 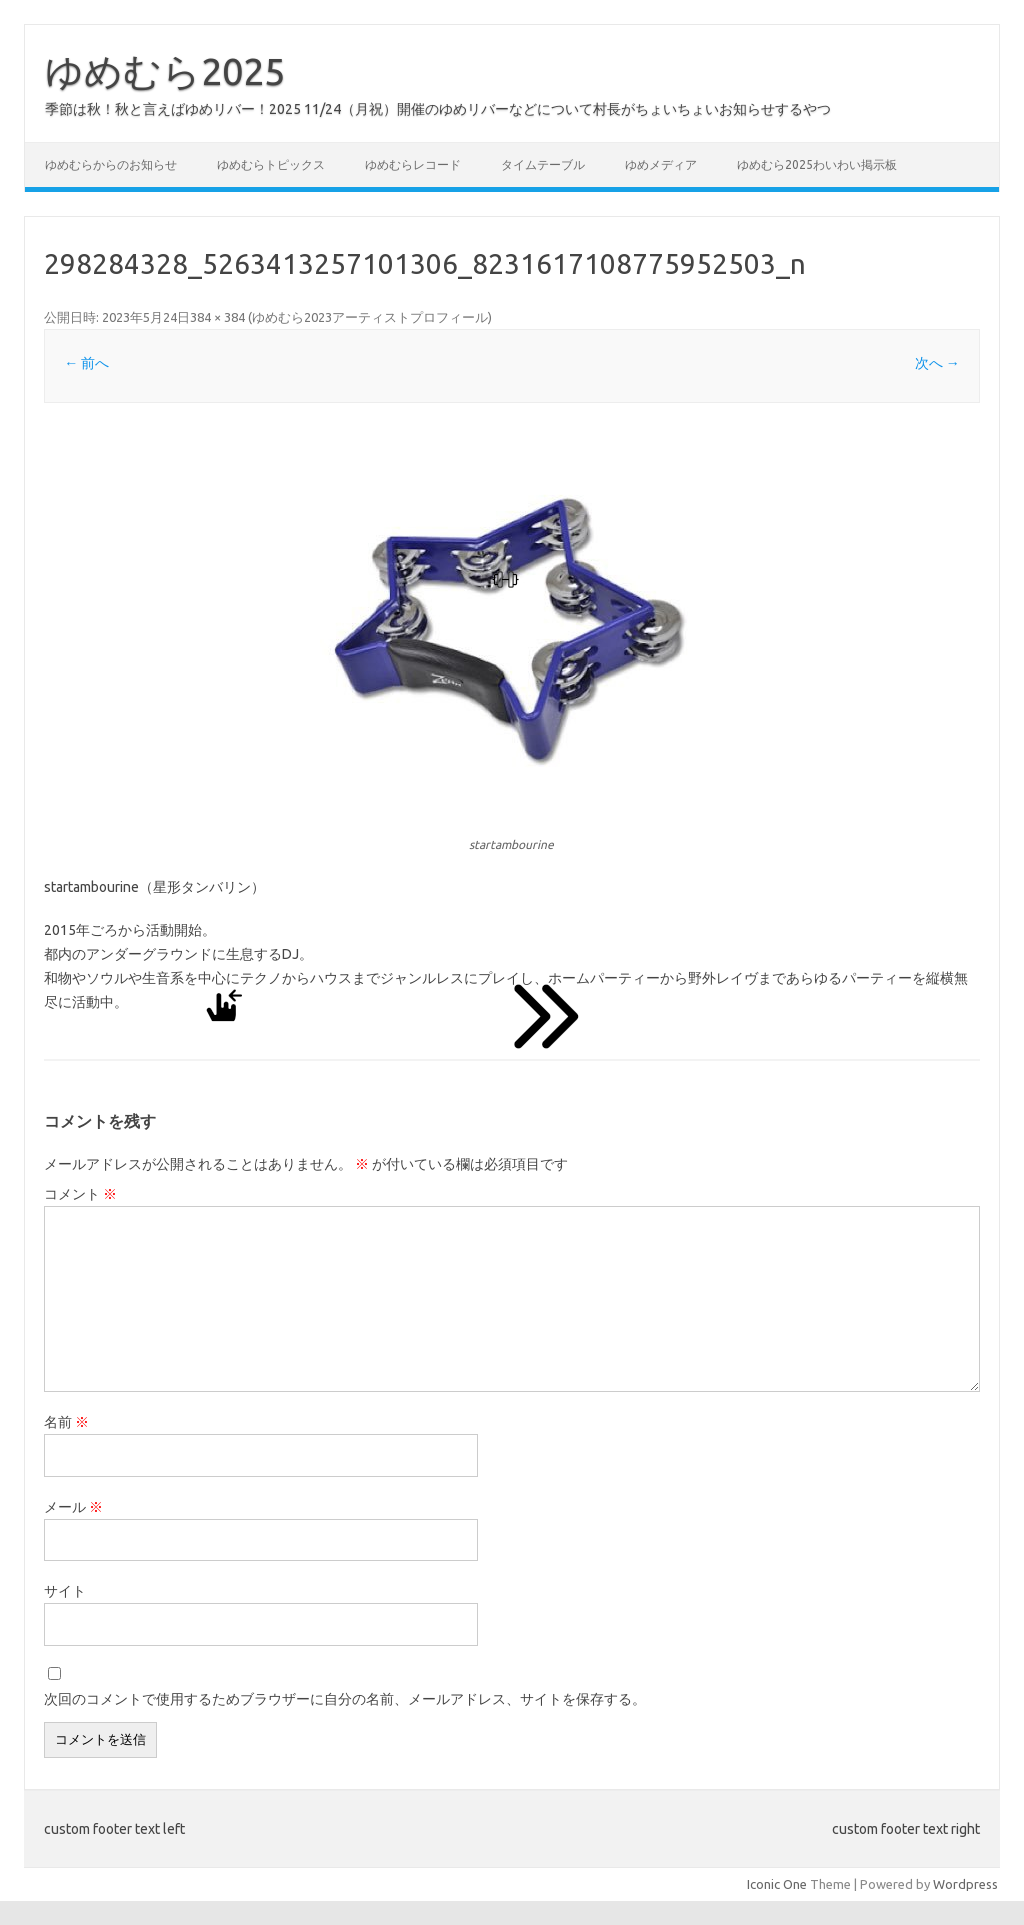 What do you see at coordinates (543, 1016) in the screenshot?
I see `skip forward or advance to next item` at bounding box center [543, 1016].